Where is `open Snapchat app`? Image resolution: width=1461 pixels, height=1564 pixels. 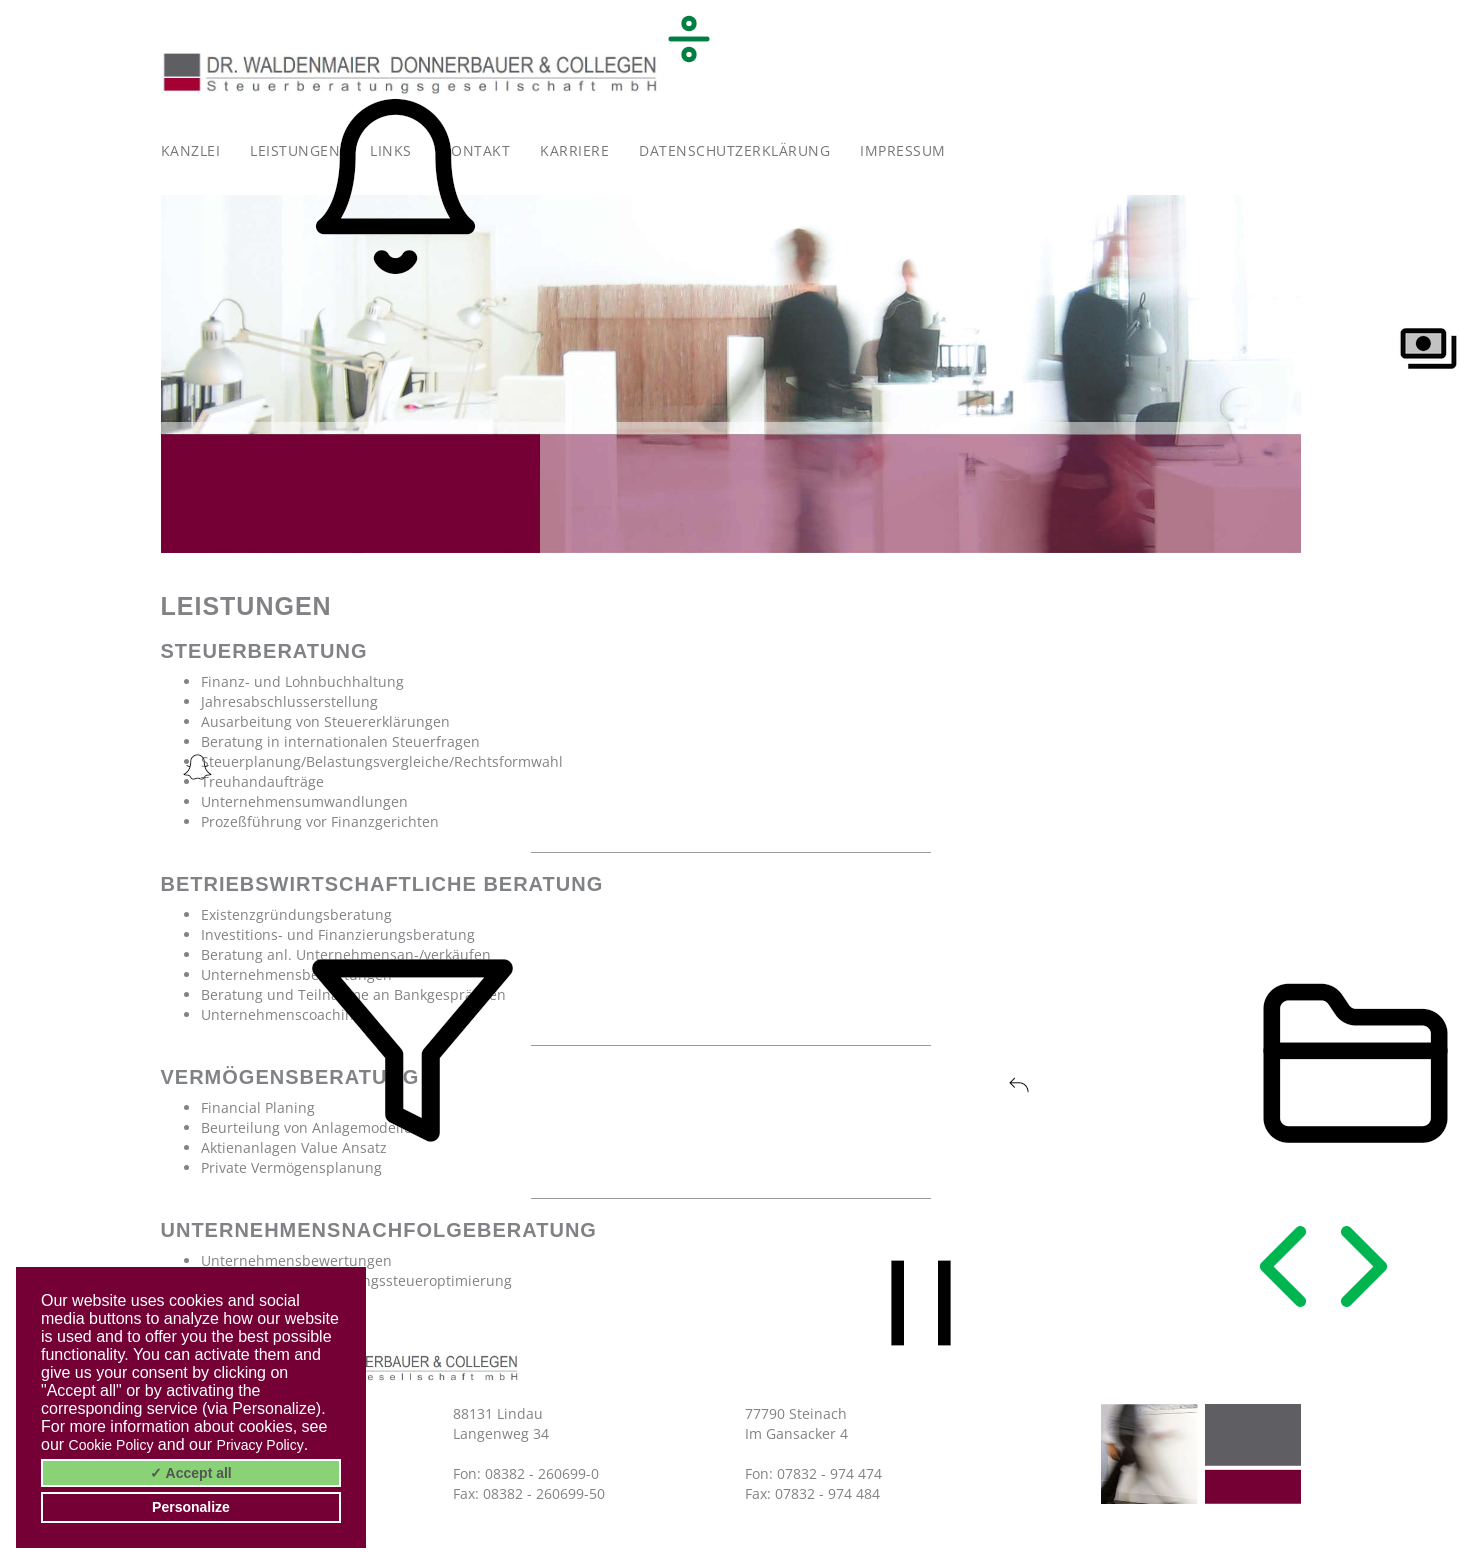
open Snapchat app is located at coordinates (197, 767).